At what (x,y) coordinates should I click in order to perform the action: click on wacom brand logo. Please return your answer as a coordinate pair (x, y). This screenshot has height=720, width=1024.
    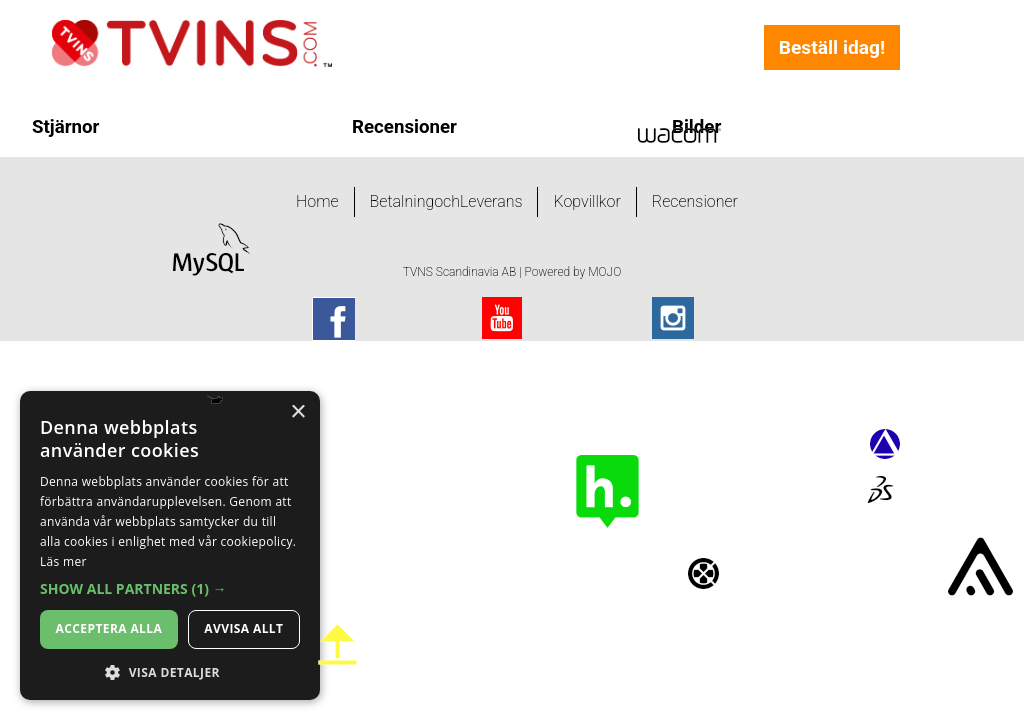
    Looking at the image, I should click on (679, 135).